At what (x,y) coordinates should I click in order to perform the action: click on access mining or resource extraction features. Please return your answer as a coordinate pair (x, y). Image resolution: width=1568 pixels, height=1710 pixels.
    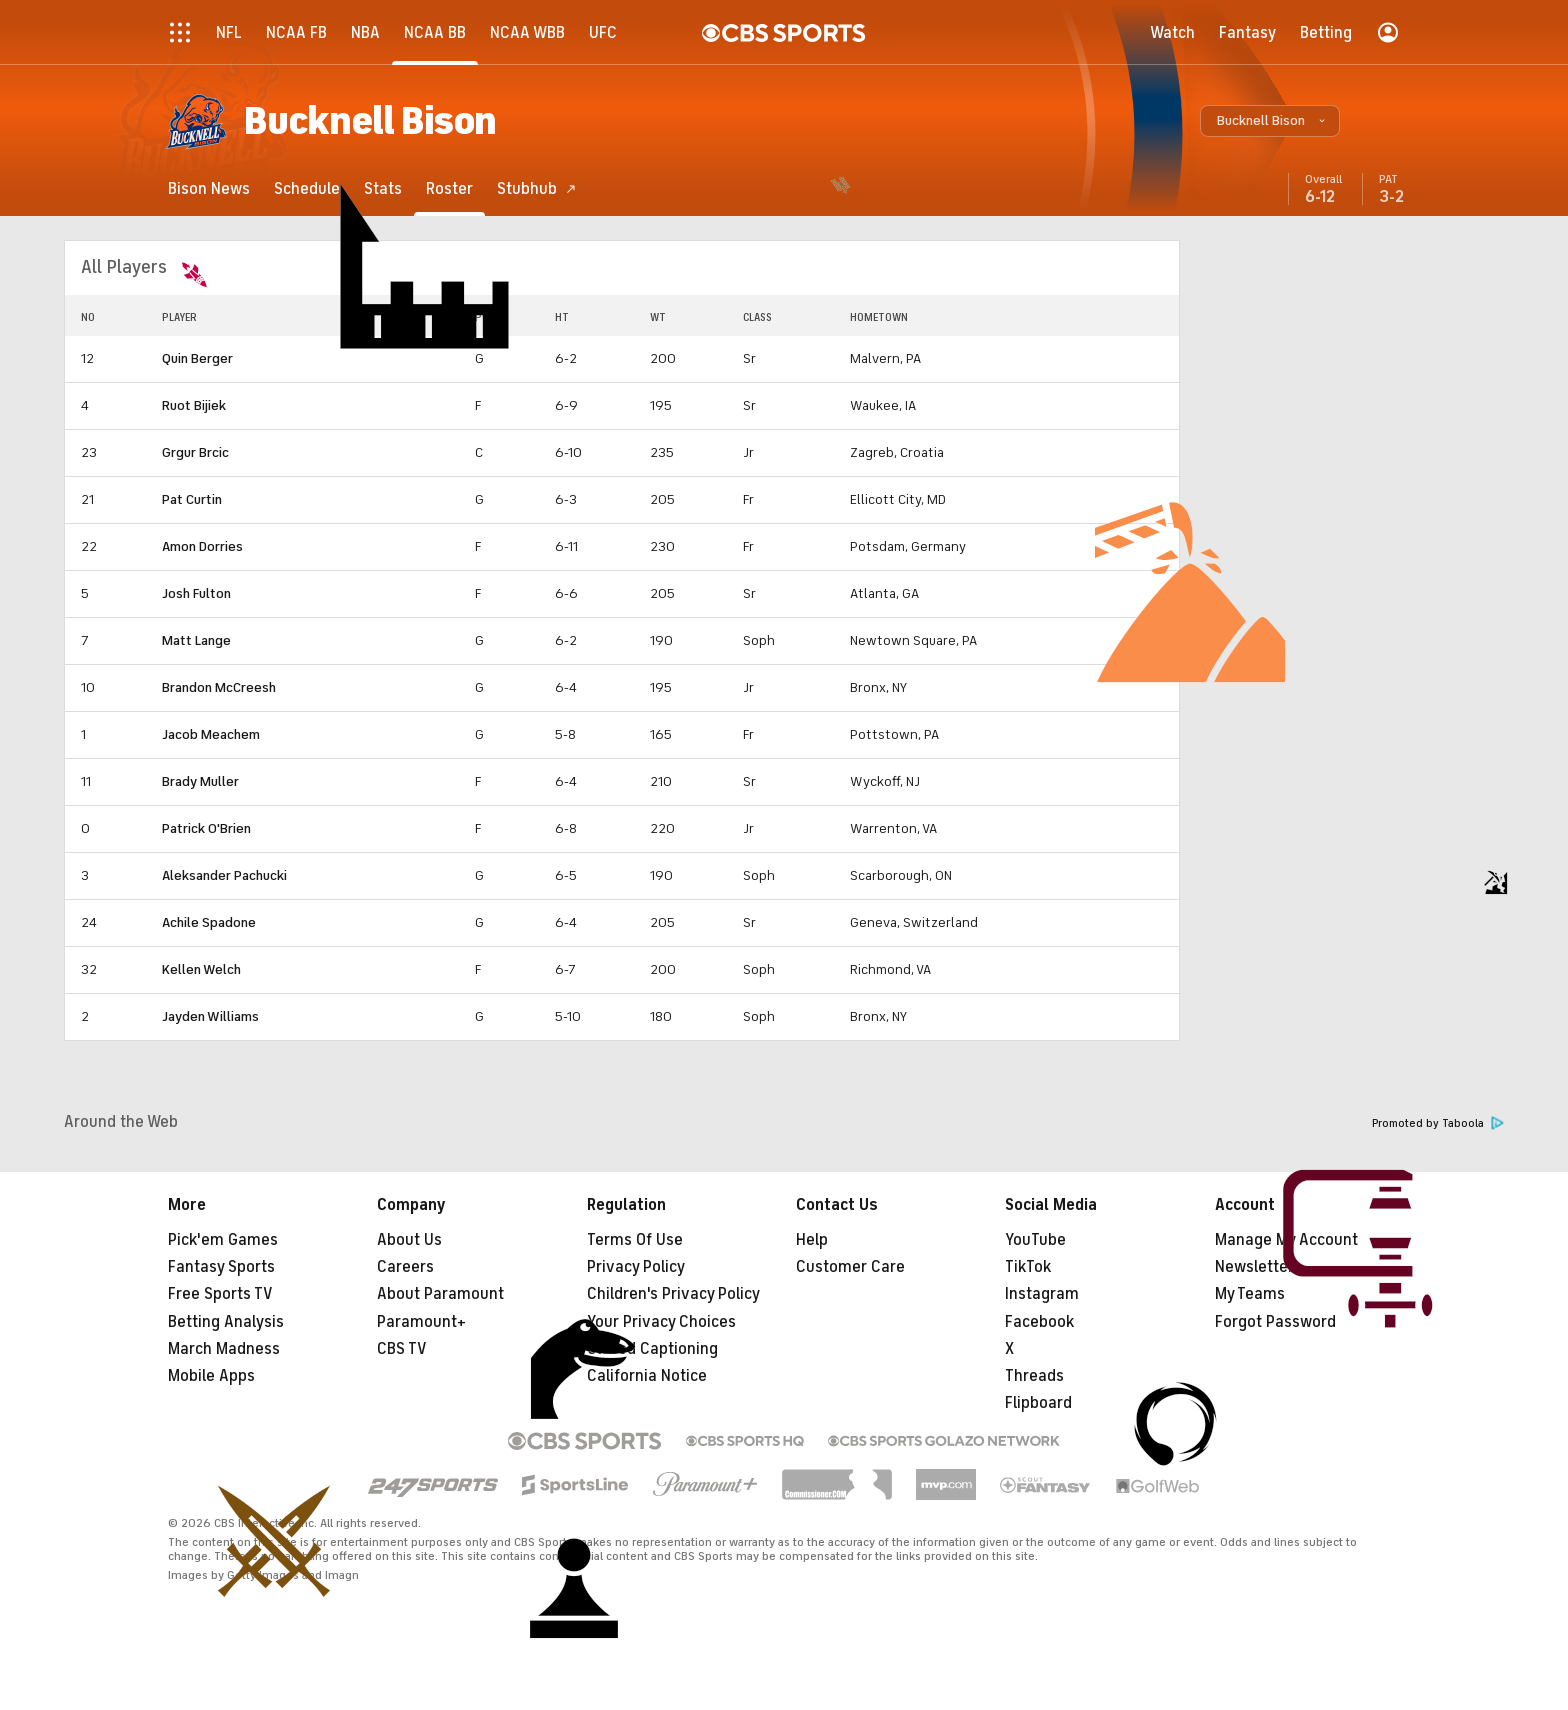
    Looking at the image, I should click on (1495, 882).